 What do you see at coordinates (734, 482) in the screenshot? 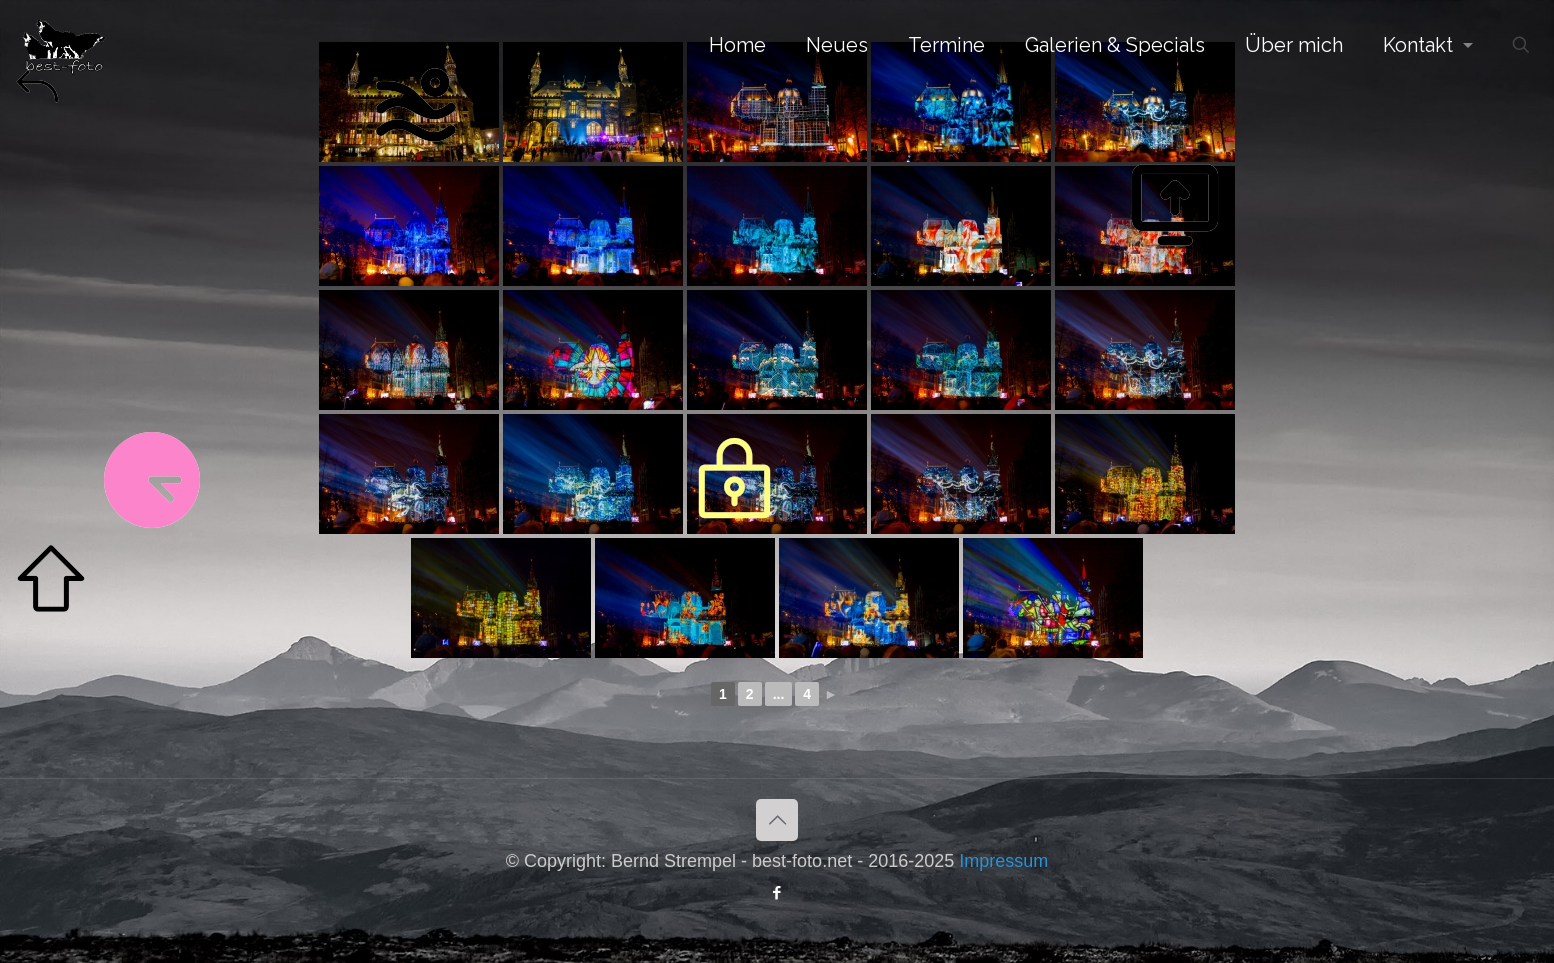
I see `access security or privacy settings` at bounding box center [734, 482].